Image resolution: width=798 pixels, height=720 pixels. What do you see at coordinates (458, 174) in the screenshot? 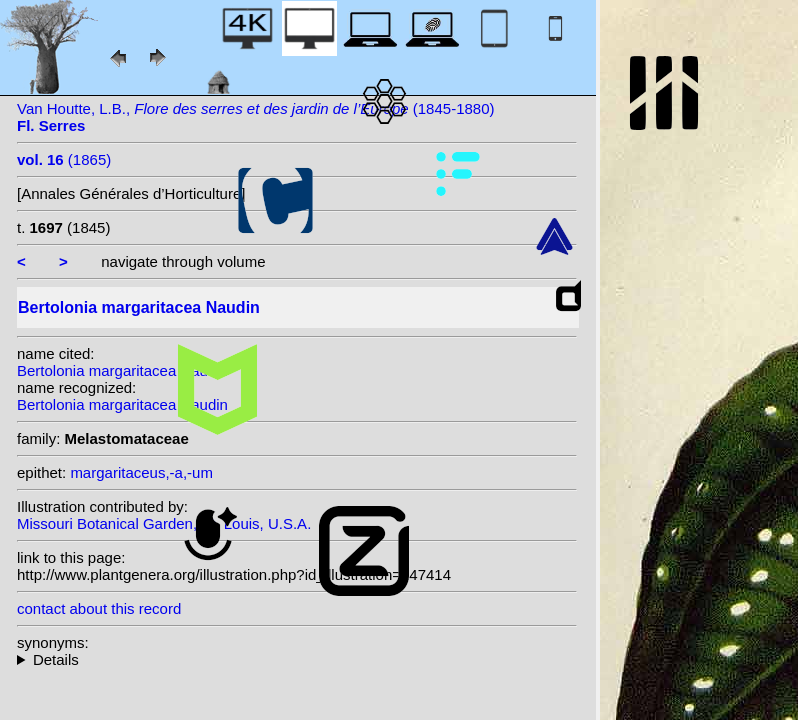
I see `codefactor code review service logo` at bounding box center [458, 174].